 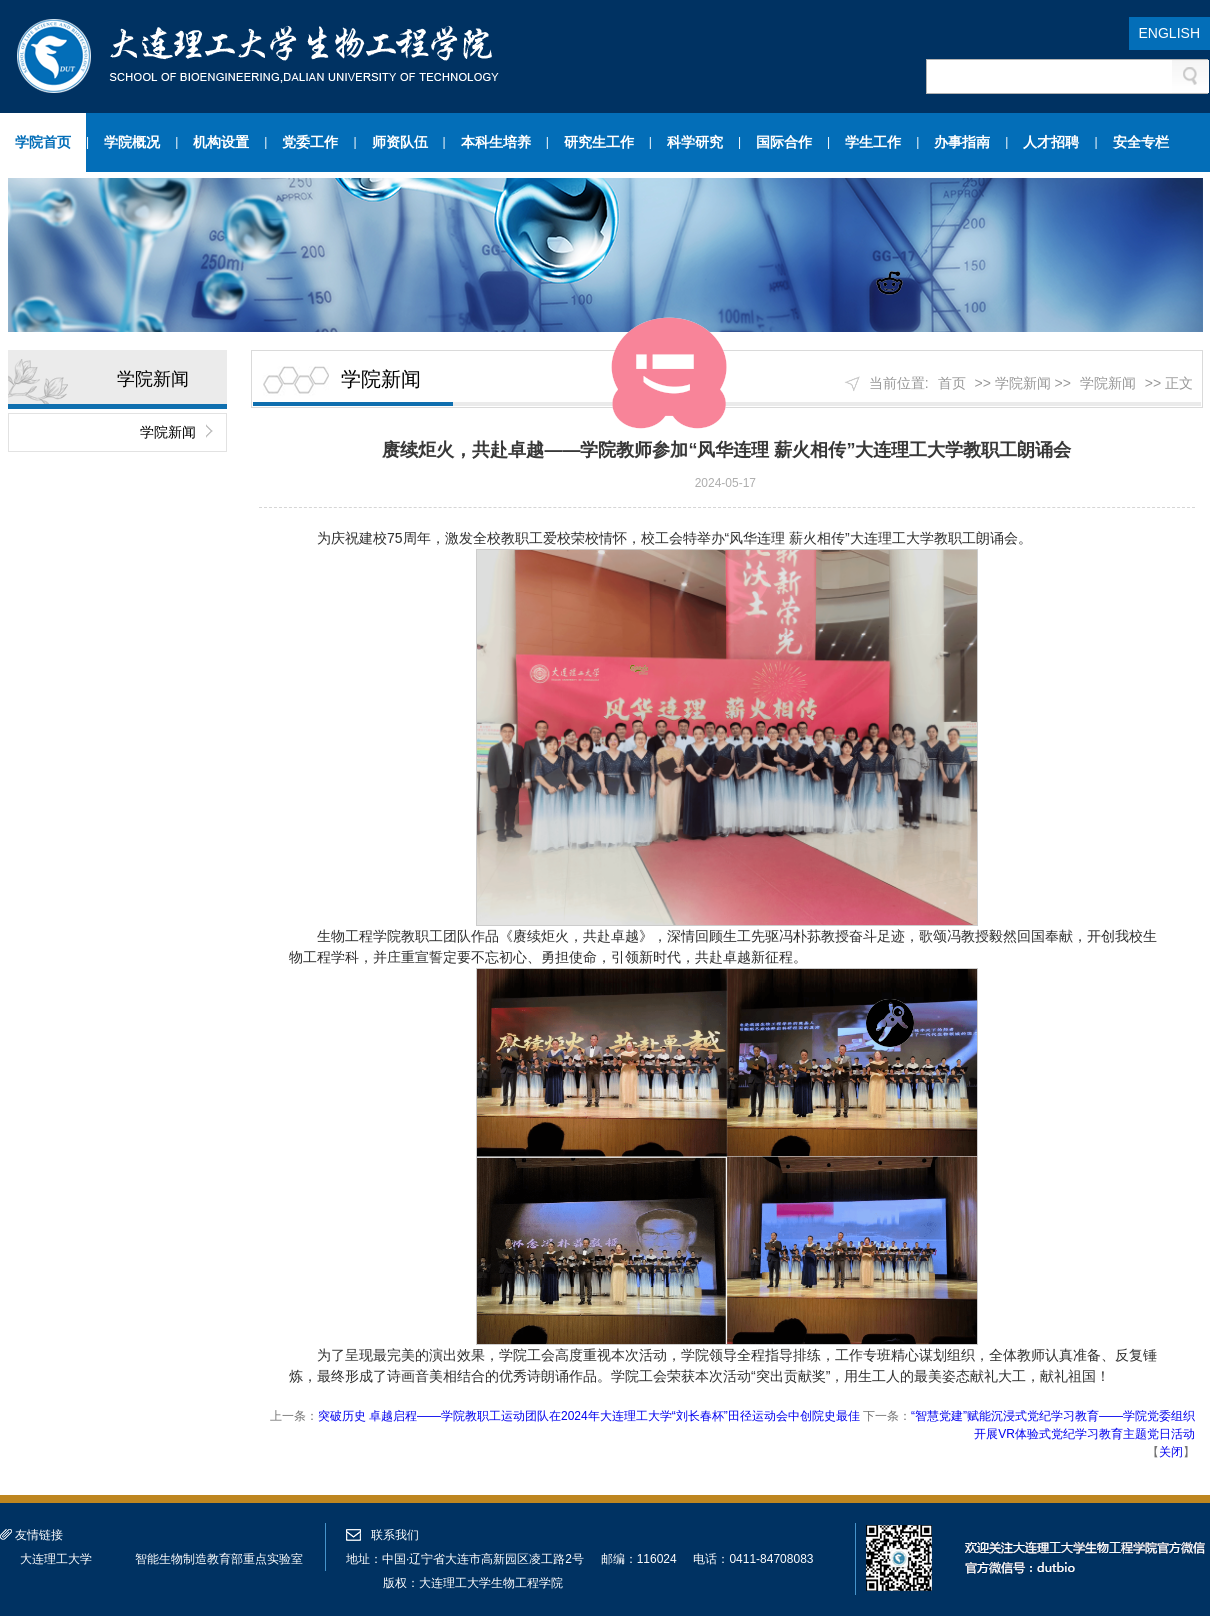 I want to click on grav CMS platform logo, so click(x=890, y=1023).